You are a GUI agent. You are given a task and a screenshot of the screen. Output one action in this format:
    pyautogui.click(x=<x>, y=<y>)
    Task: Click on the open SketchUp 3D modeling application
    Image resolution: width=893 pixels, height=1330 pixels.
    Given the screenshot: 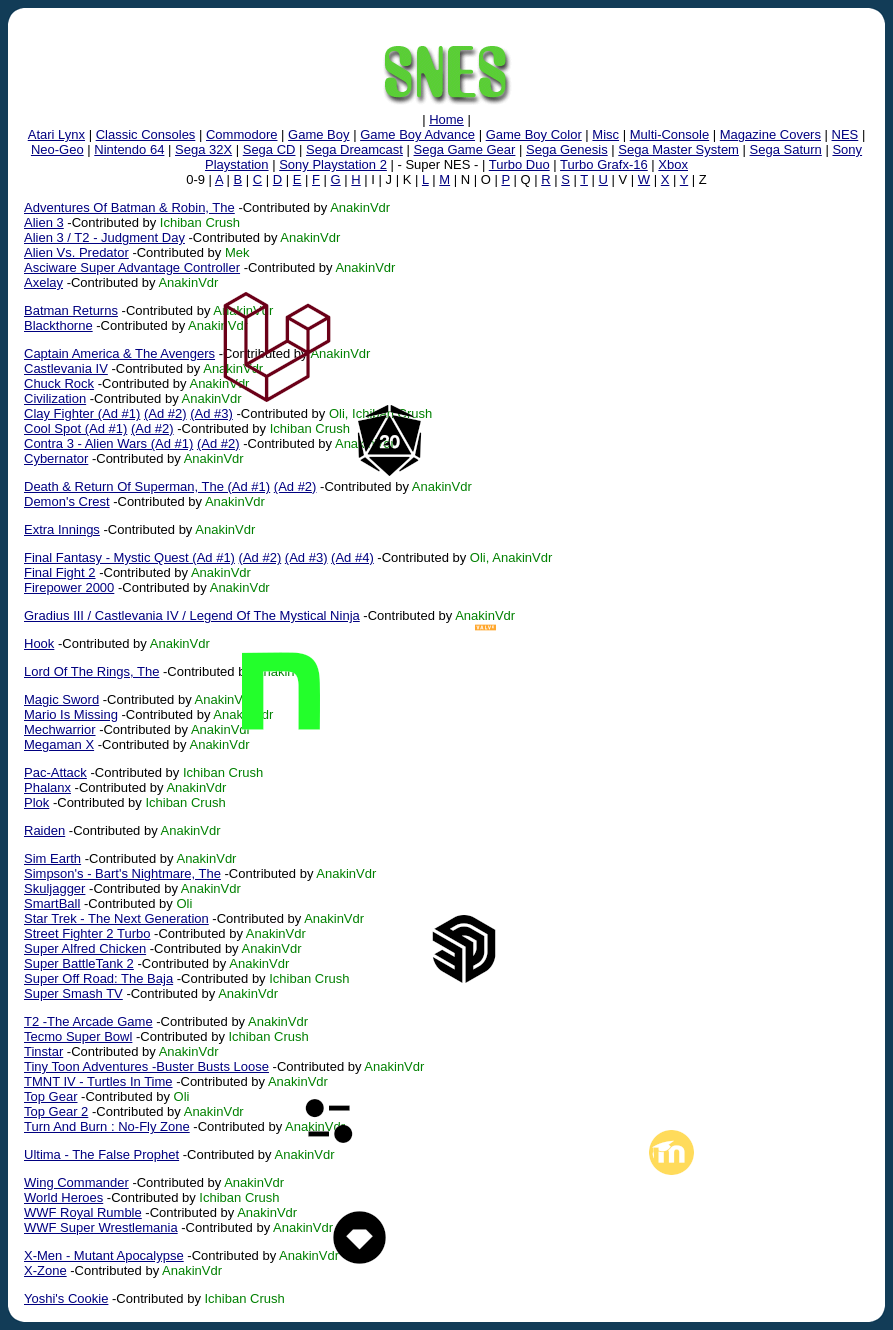 What is the action you would take?
    pyautogui.click(x=464, y=949)
    